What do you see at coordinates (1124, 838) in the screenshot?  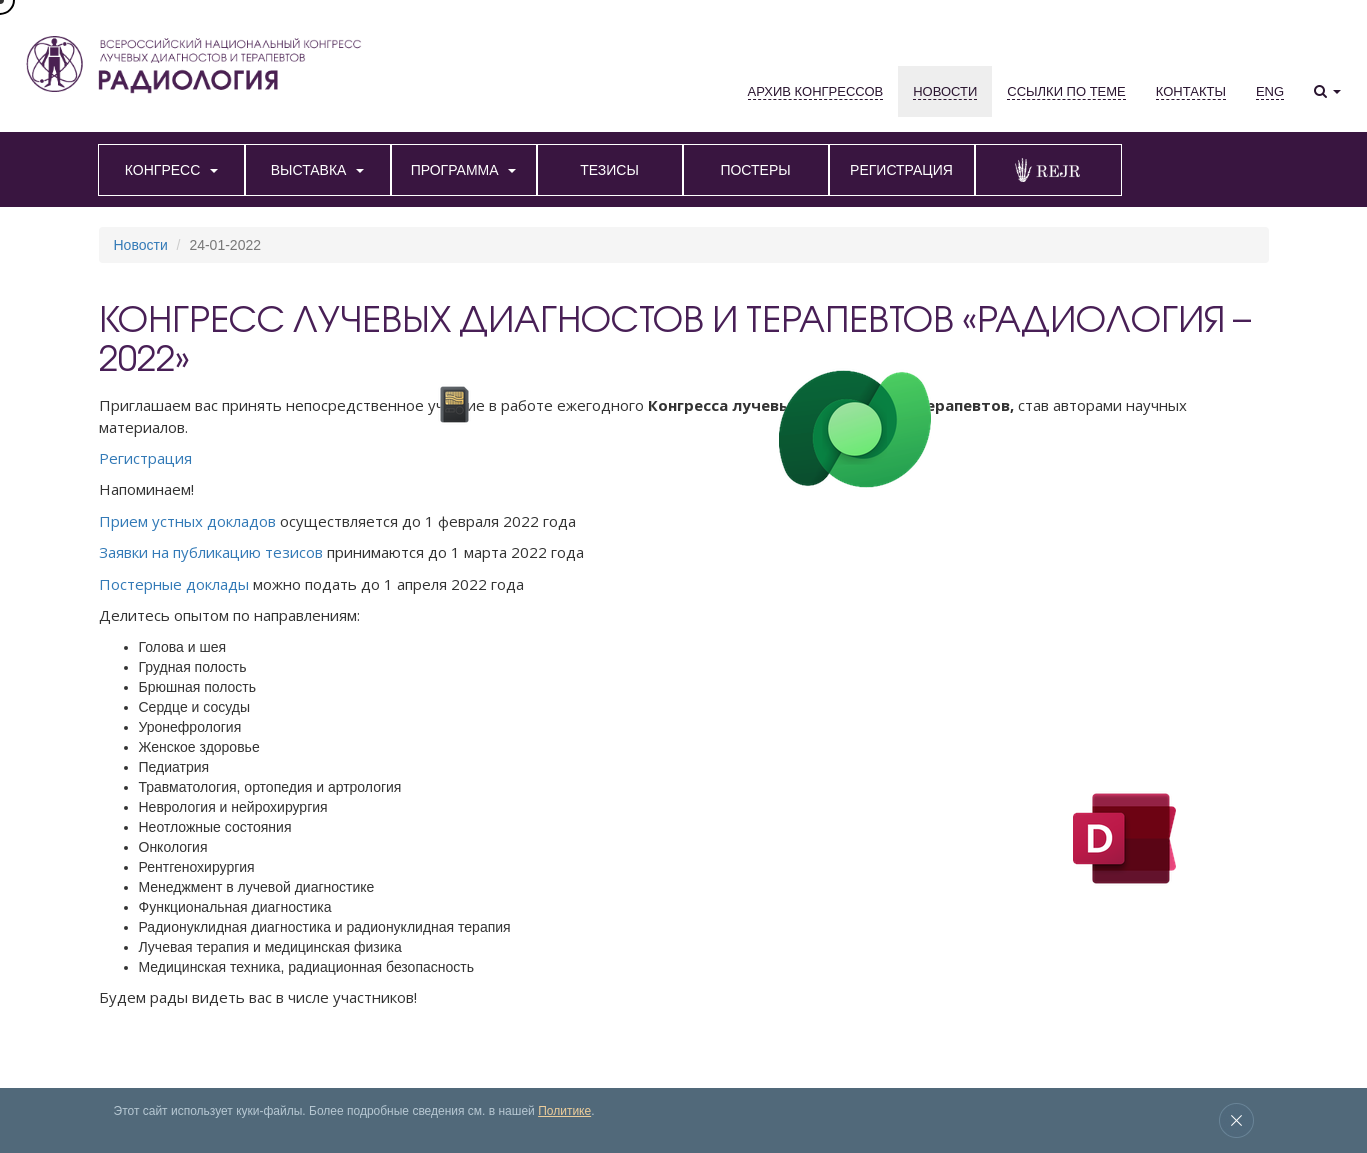 I see `open Microsoft Delve app` at bounding box center [1124, 838].